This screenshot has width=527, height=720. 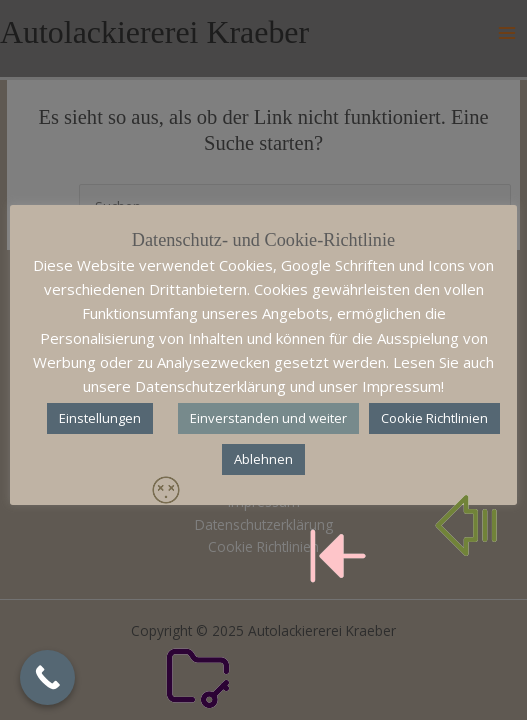 I want to click on go back to the beginning, so click(x=468, y=525).